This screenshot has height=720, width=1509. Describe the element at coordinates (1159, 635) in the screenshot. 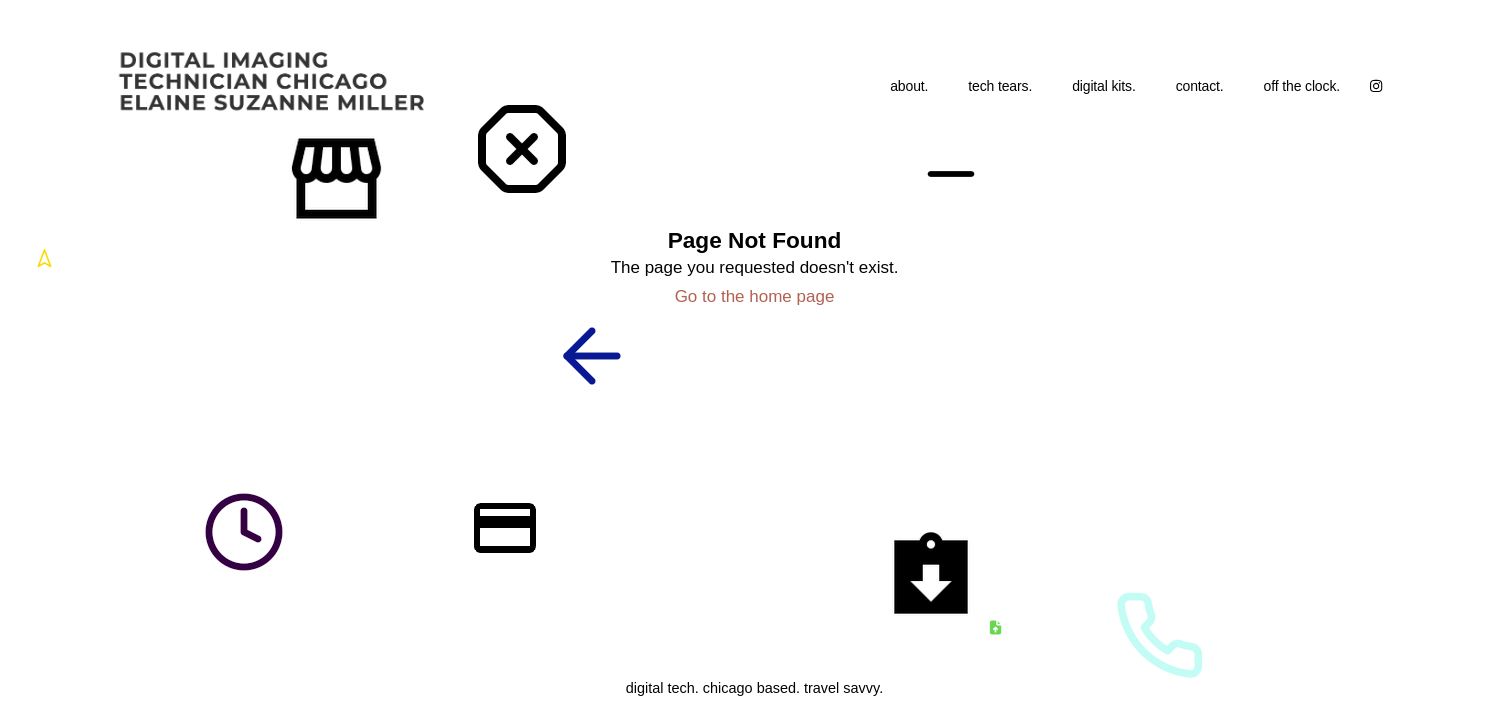

I see `make a phone call` at that location.